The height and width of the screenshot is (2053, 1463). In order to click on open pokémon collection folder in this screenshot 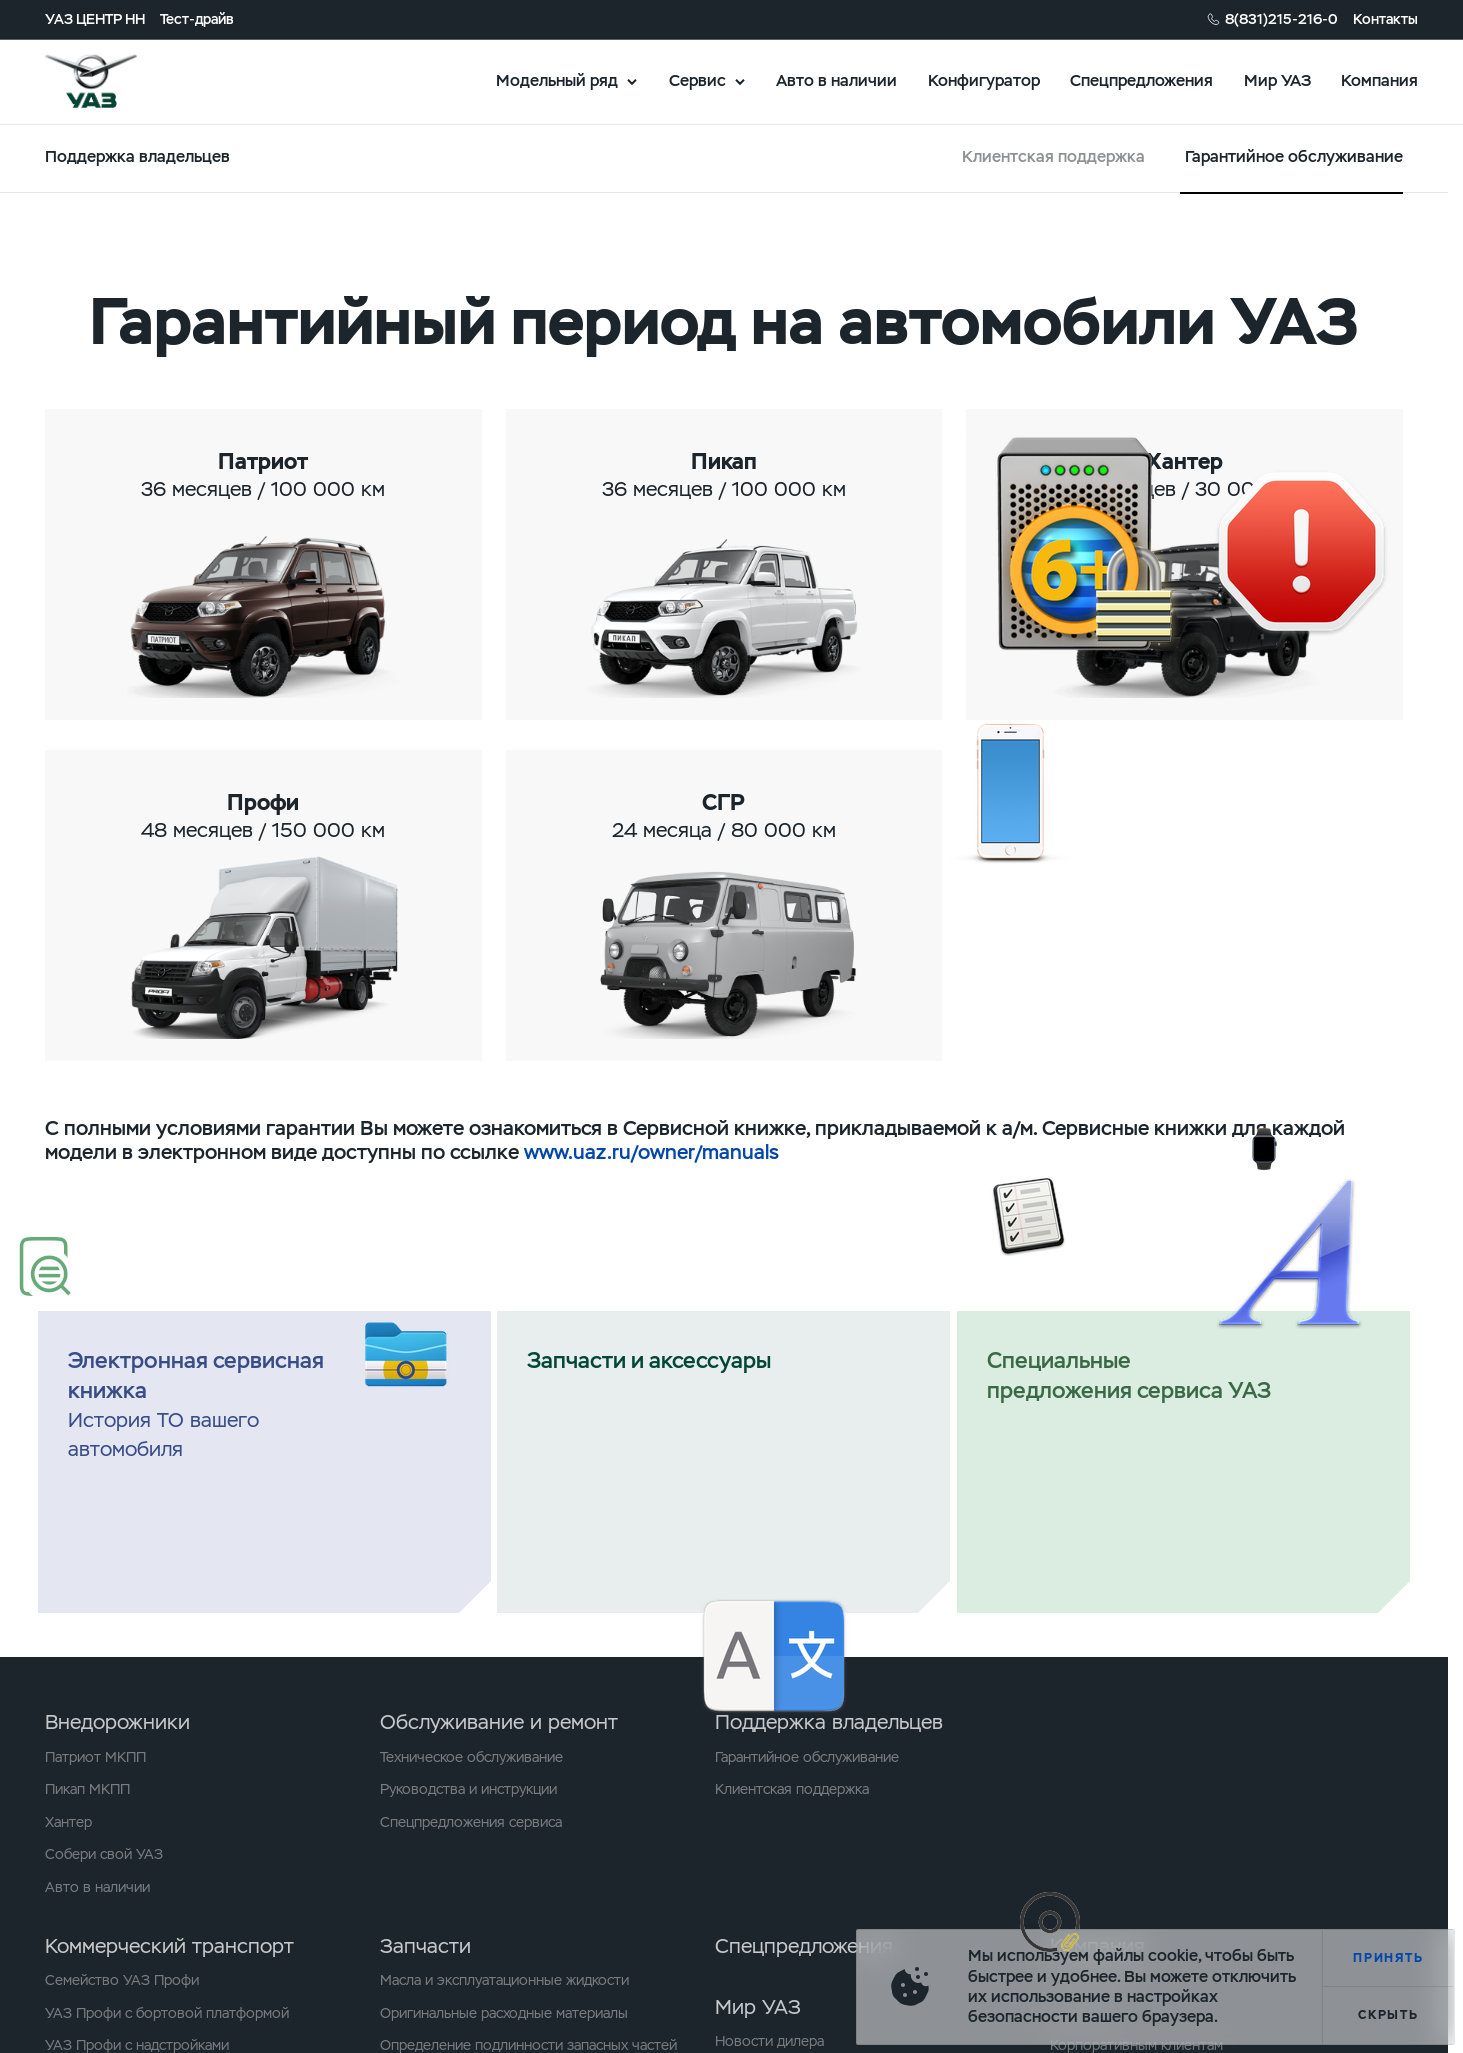, I will do `click(405, 1356)`.